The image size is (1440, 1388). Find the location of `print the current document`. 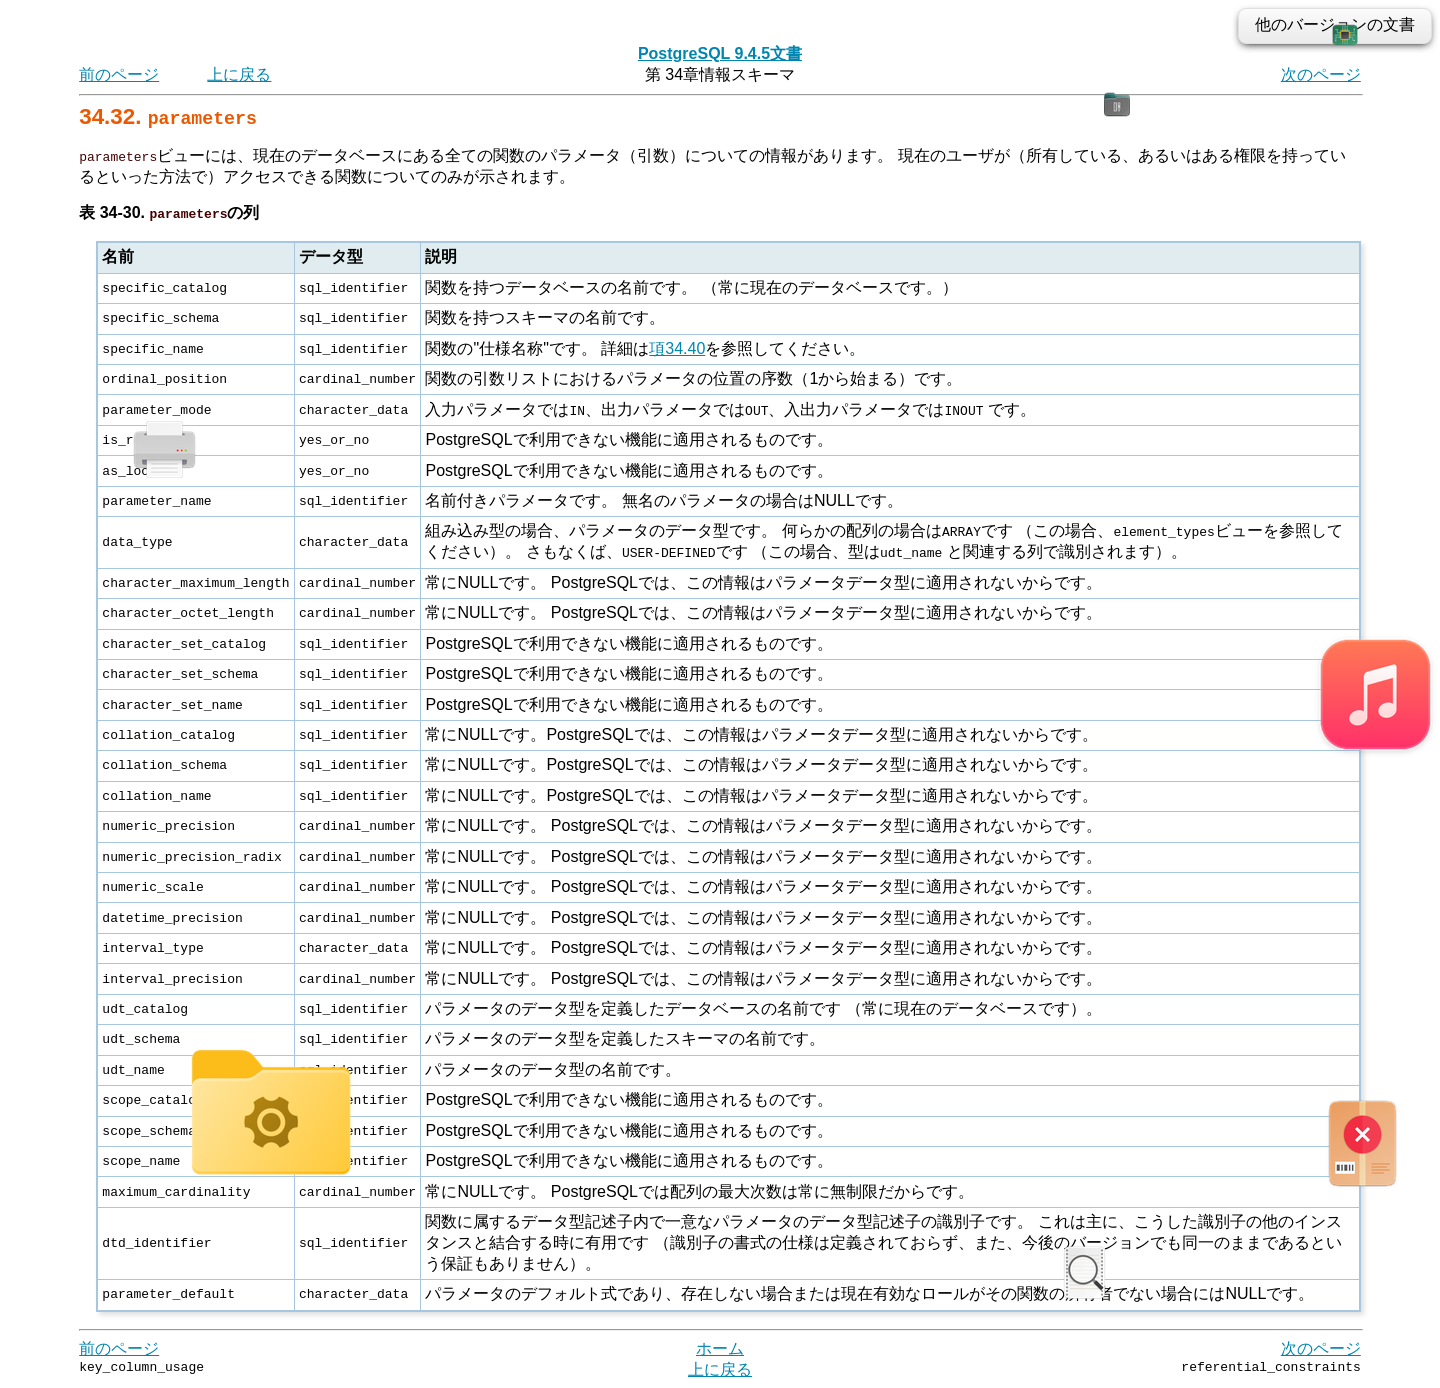

print the current document is located at coordinates (164, 449).